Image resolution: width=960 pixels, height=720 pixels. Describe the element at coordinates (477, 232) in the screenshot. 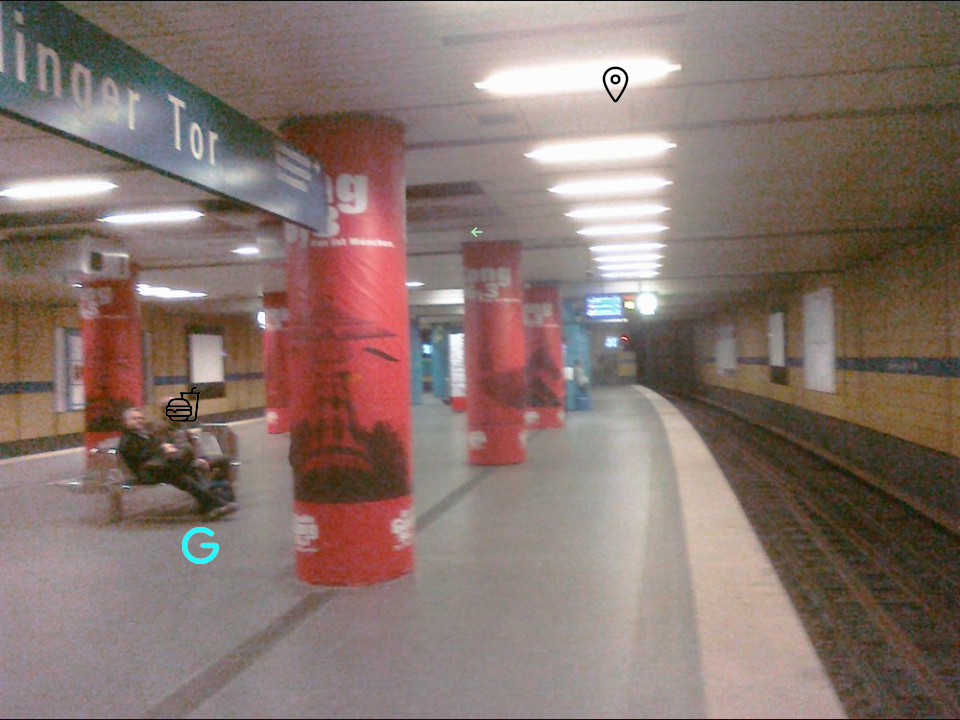

I see `go back to the previous screen` at that location.